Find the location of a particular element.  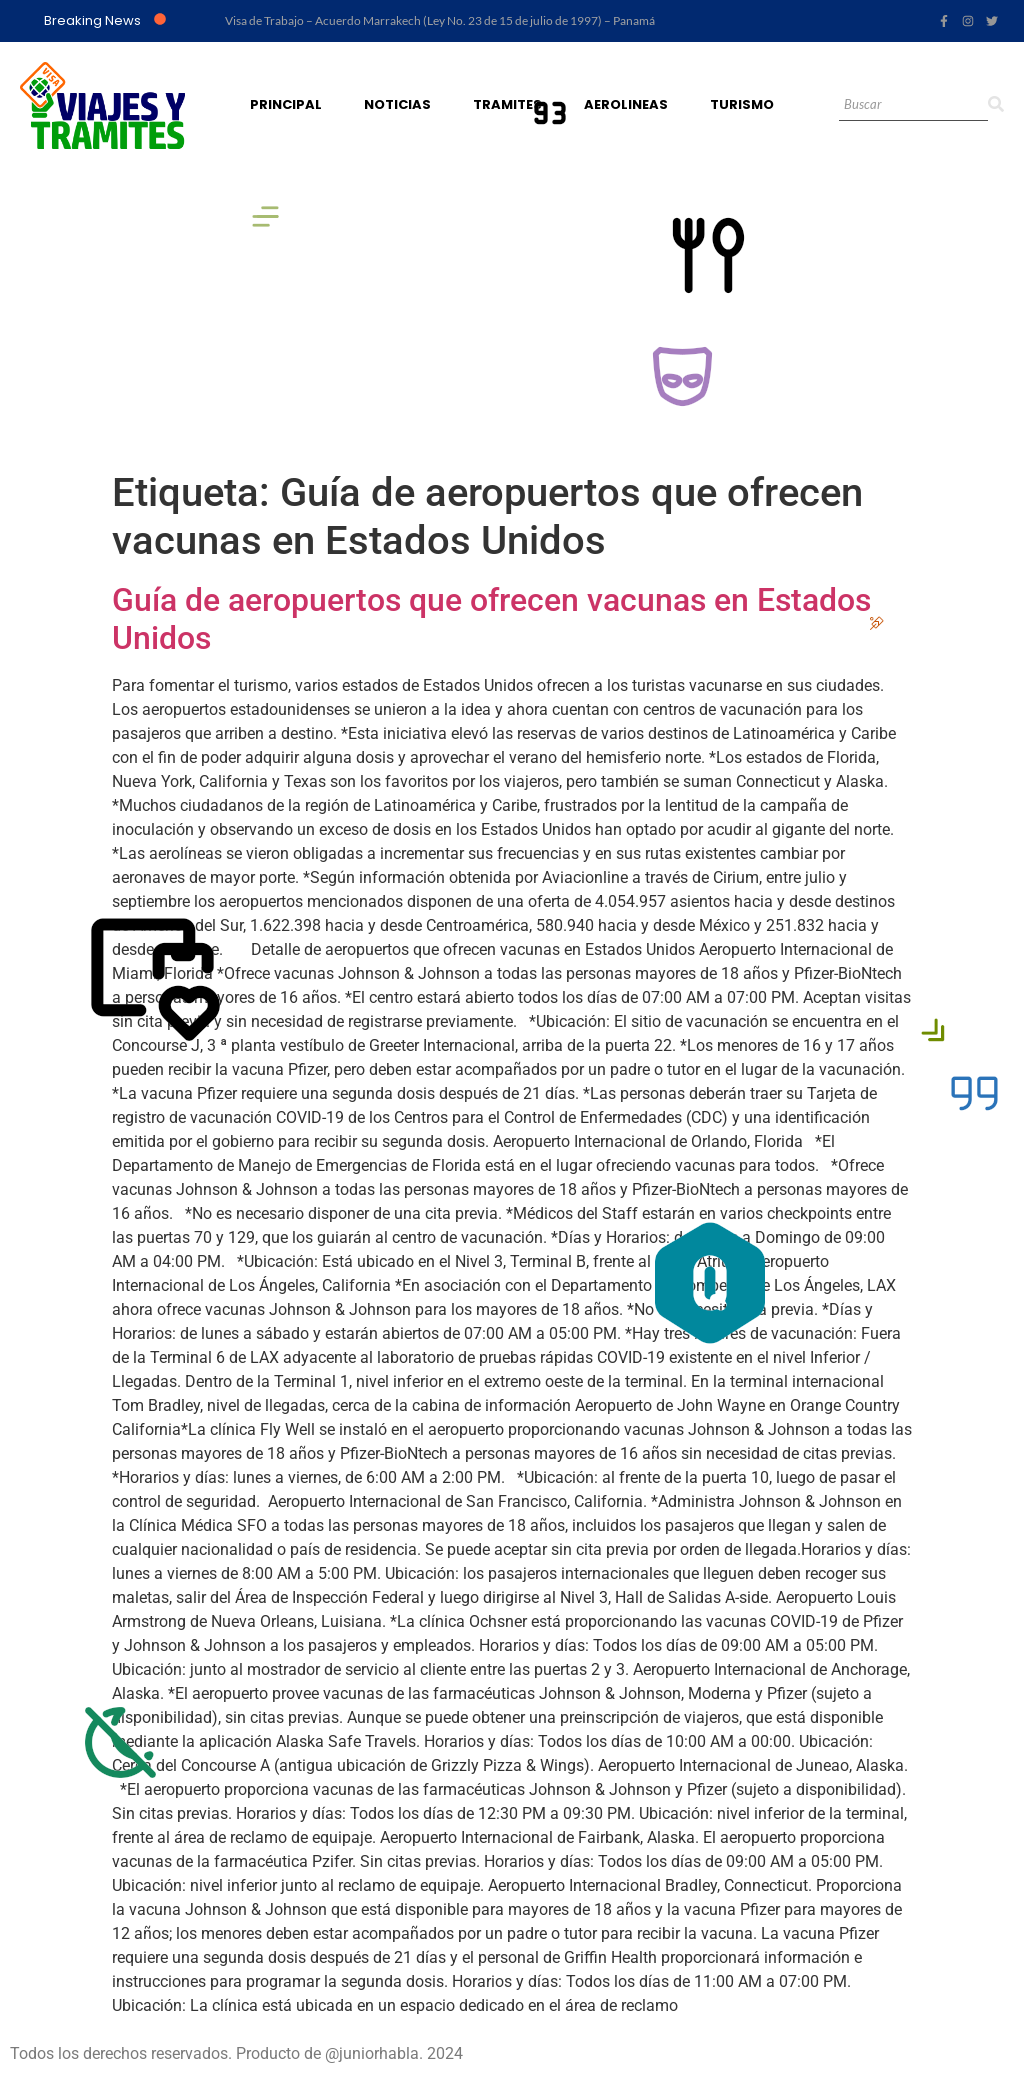

access food or dining options is located at coordinates (708, 253).